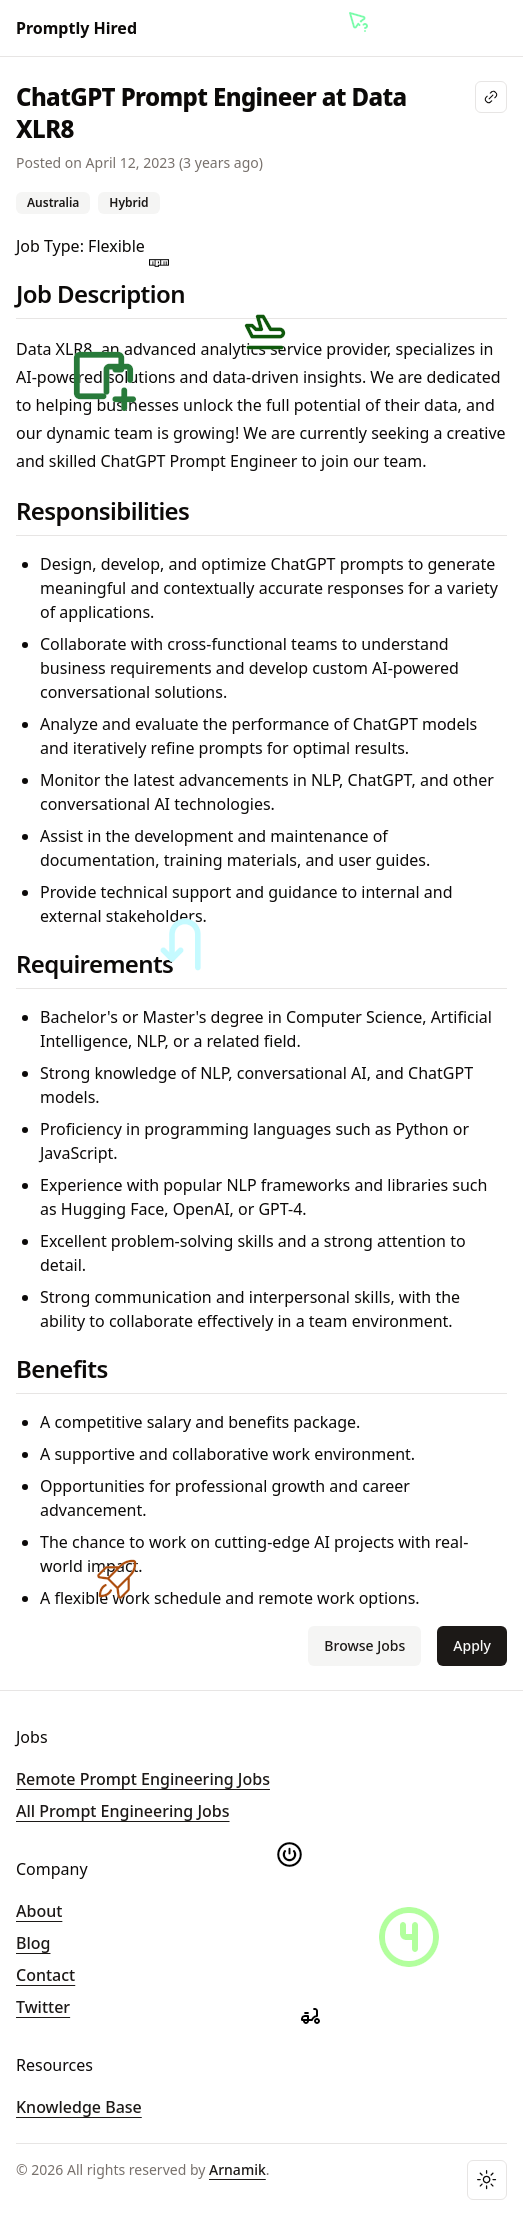  I want to click on make a u-turn to the left, so click(183, 944).